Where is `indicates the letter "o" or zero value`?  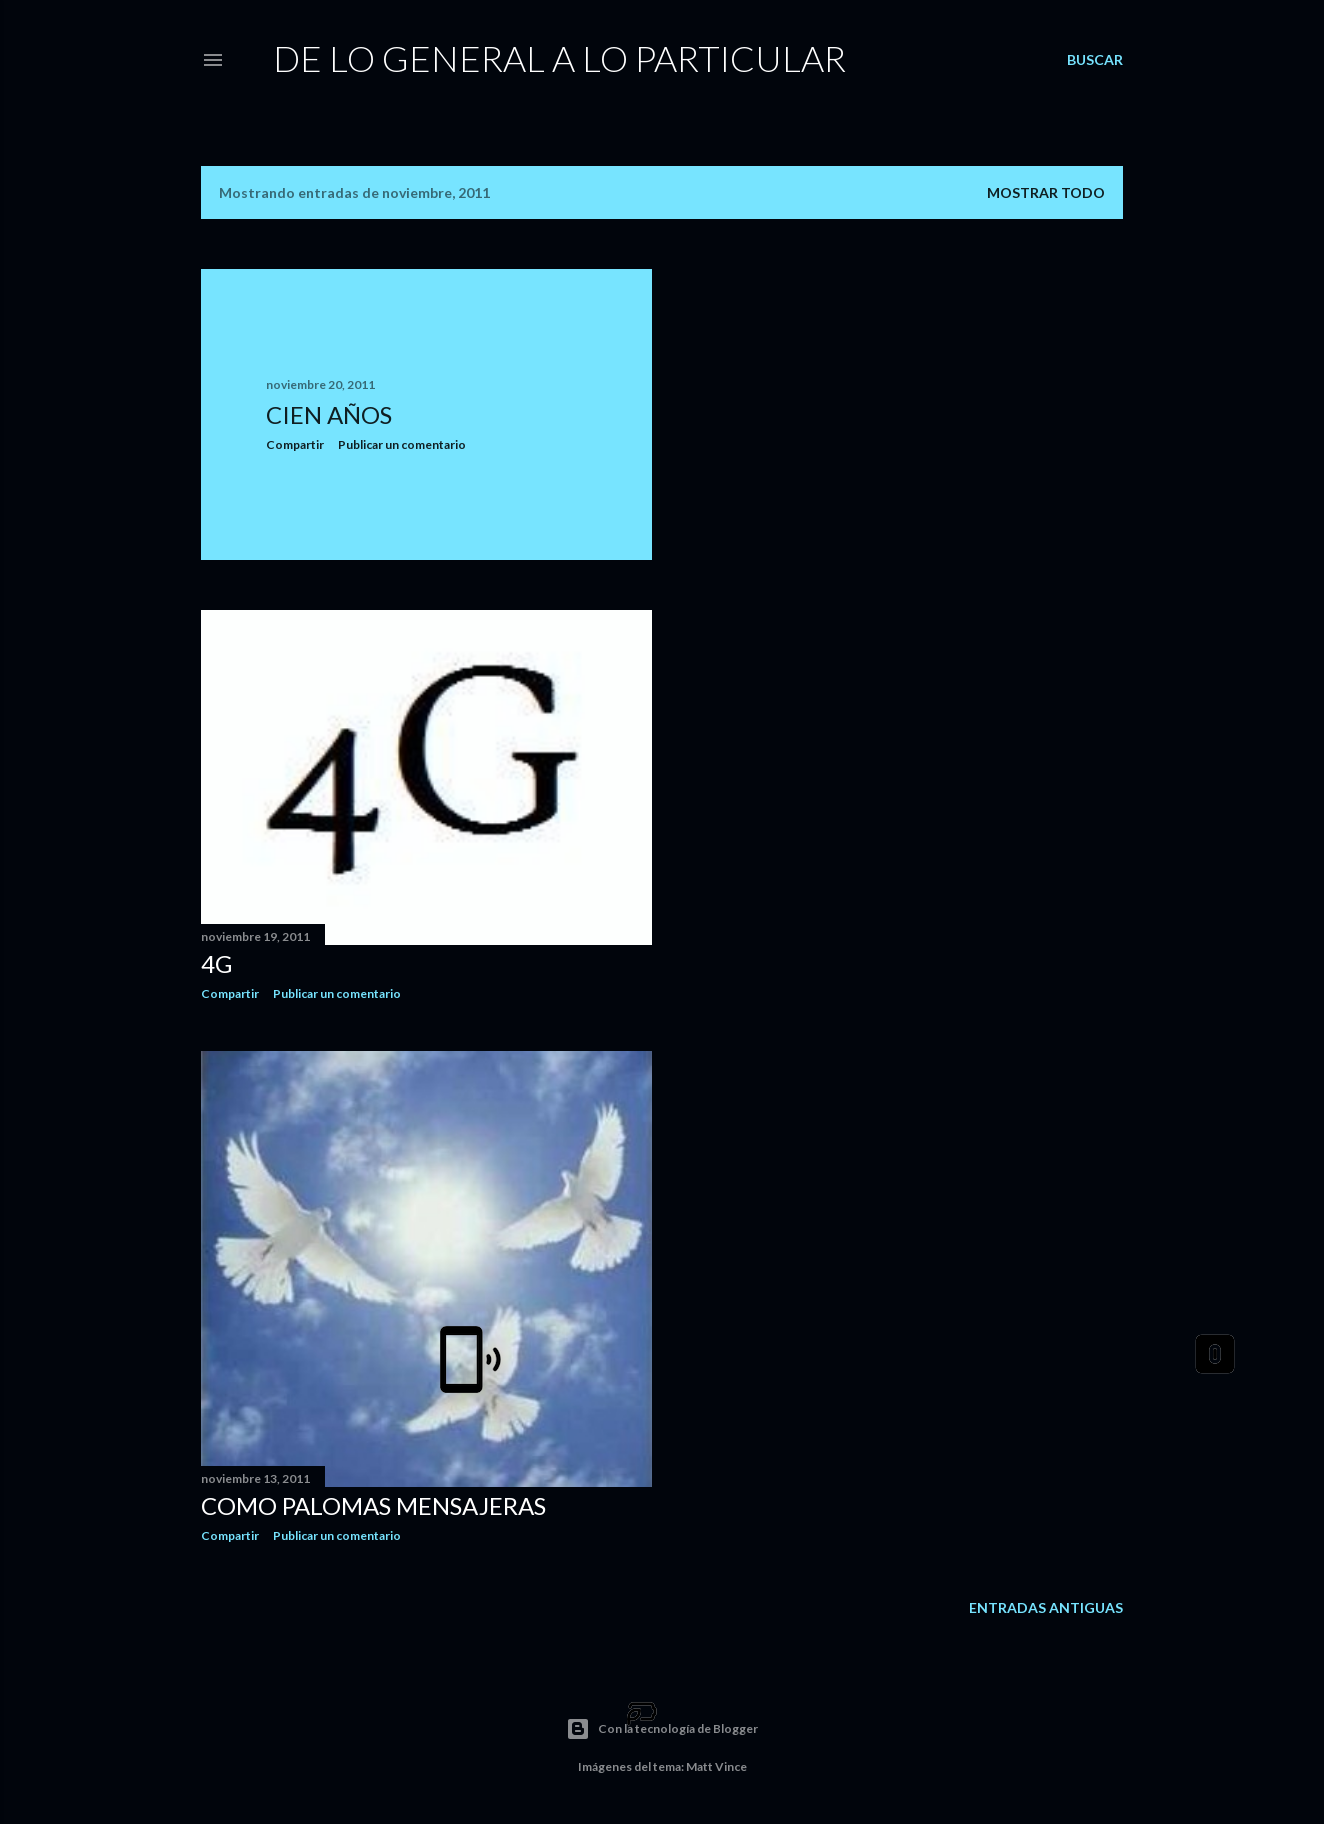 indicates the letter "o" or zero value is located at coordinates (1215, 1354).